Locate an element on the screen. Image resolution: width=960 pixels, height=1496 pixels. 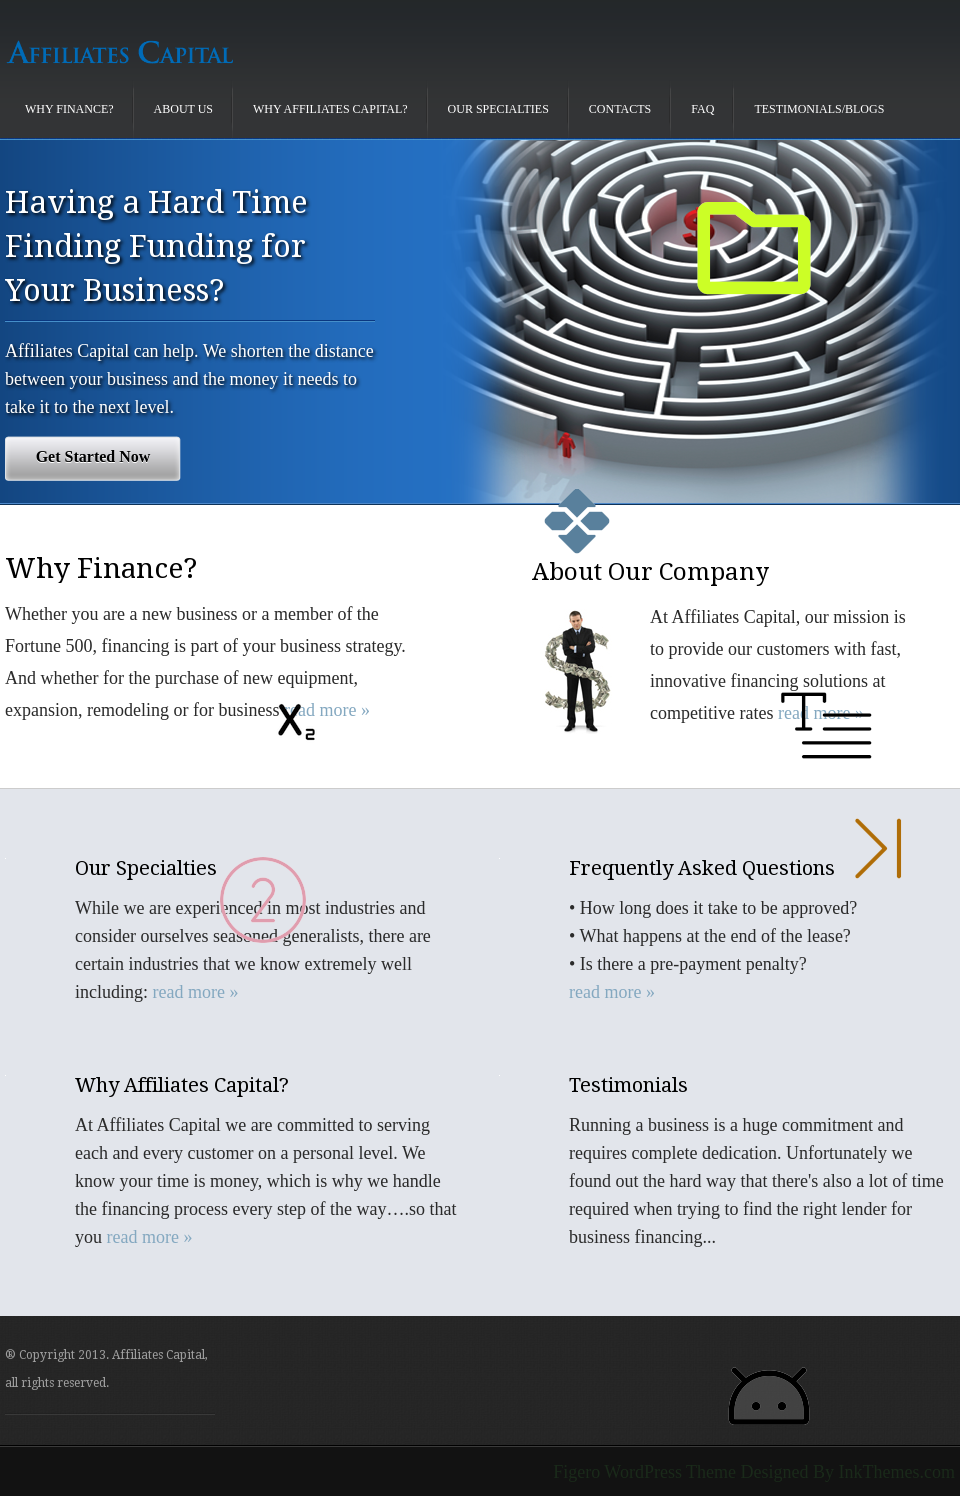
indicates step two in a multi-step process is located at coordinates (263, 900).